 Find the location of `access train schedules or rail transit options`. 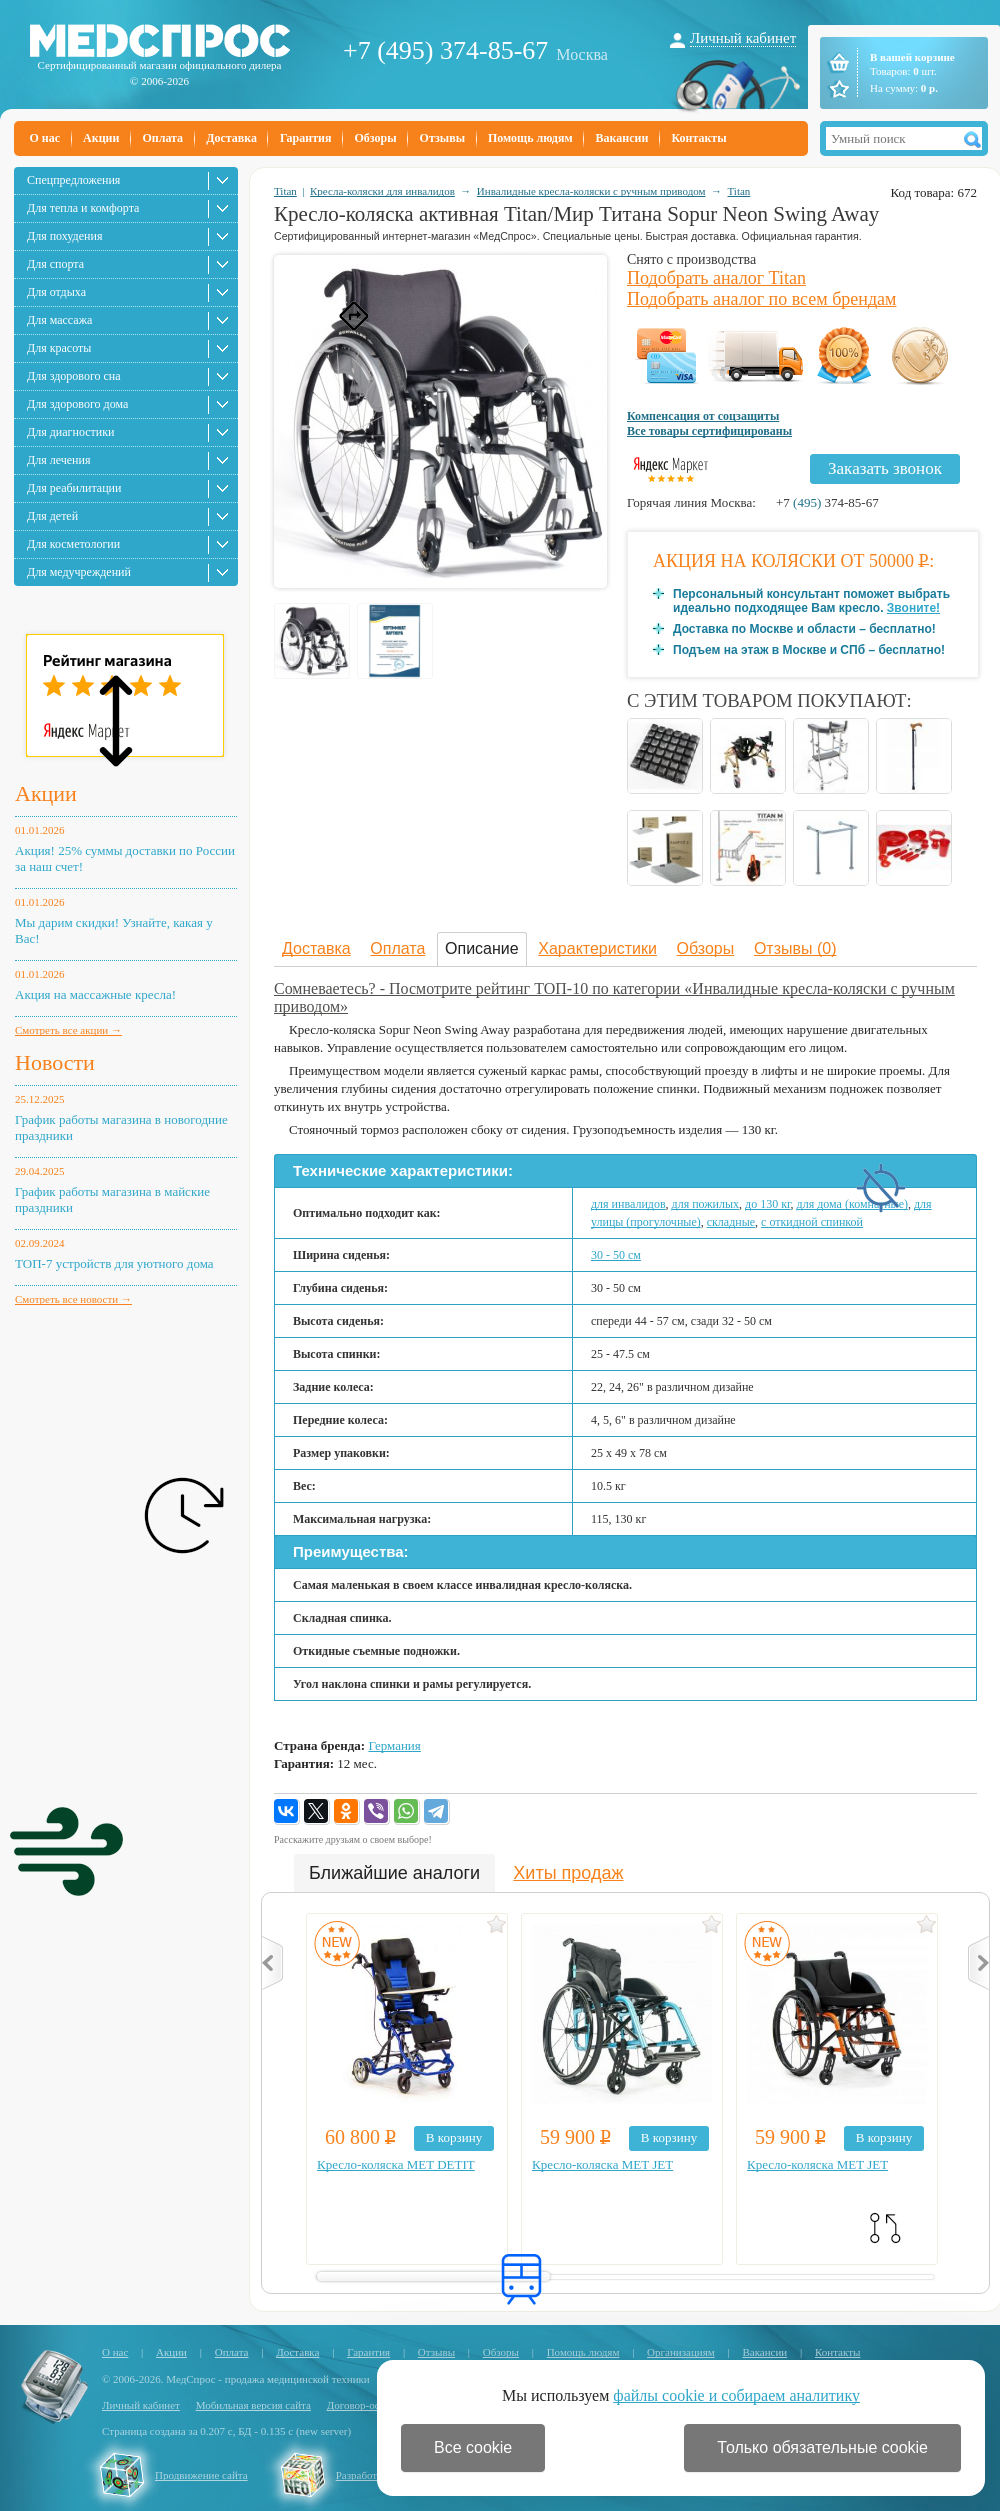

access train schedules or rail transit options is located at coordinates (521, 2277).